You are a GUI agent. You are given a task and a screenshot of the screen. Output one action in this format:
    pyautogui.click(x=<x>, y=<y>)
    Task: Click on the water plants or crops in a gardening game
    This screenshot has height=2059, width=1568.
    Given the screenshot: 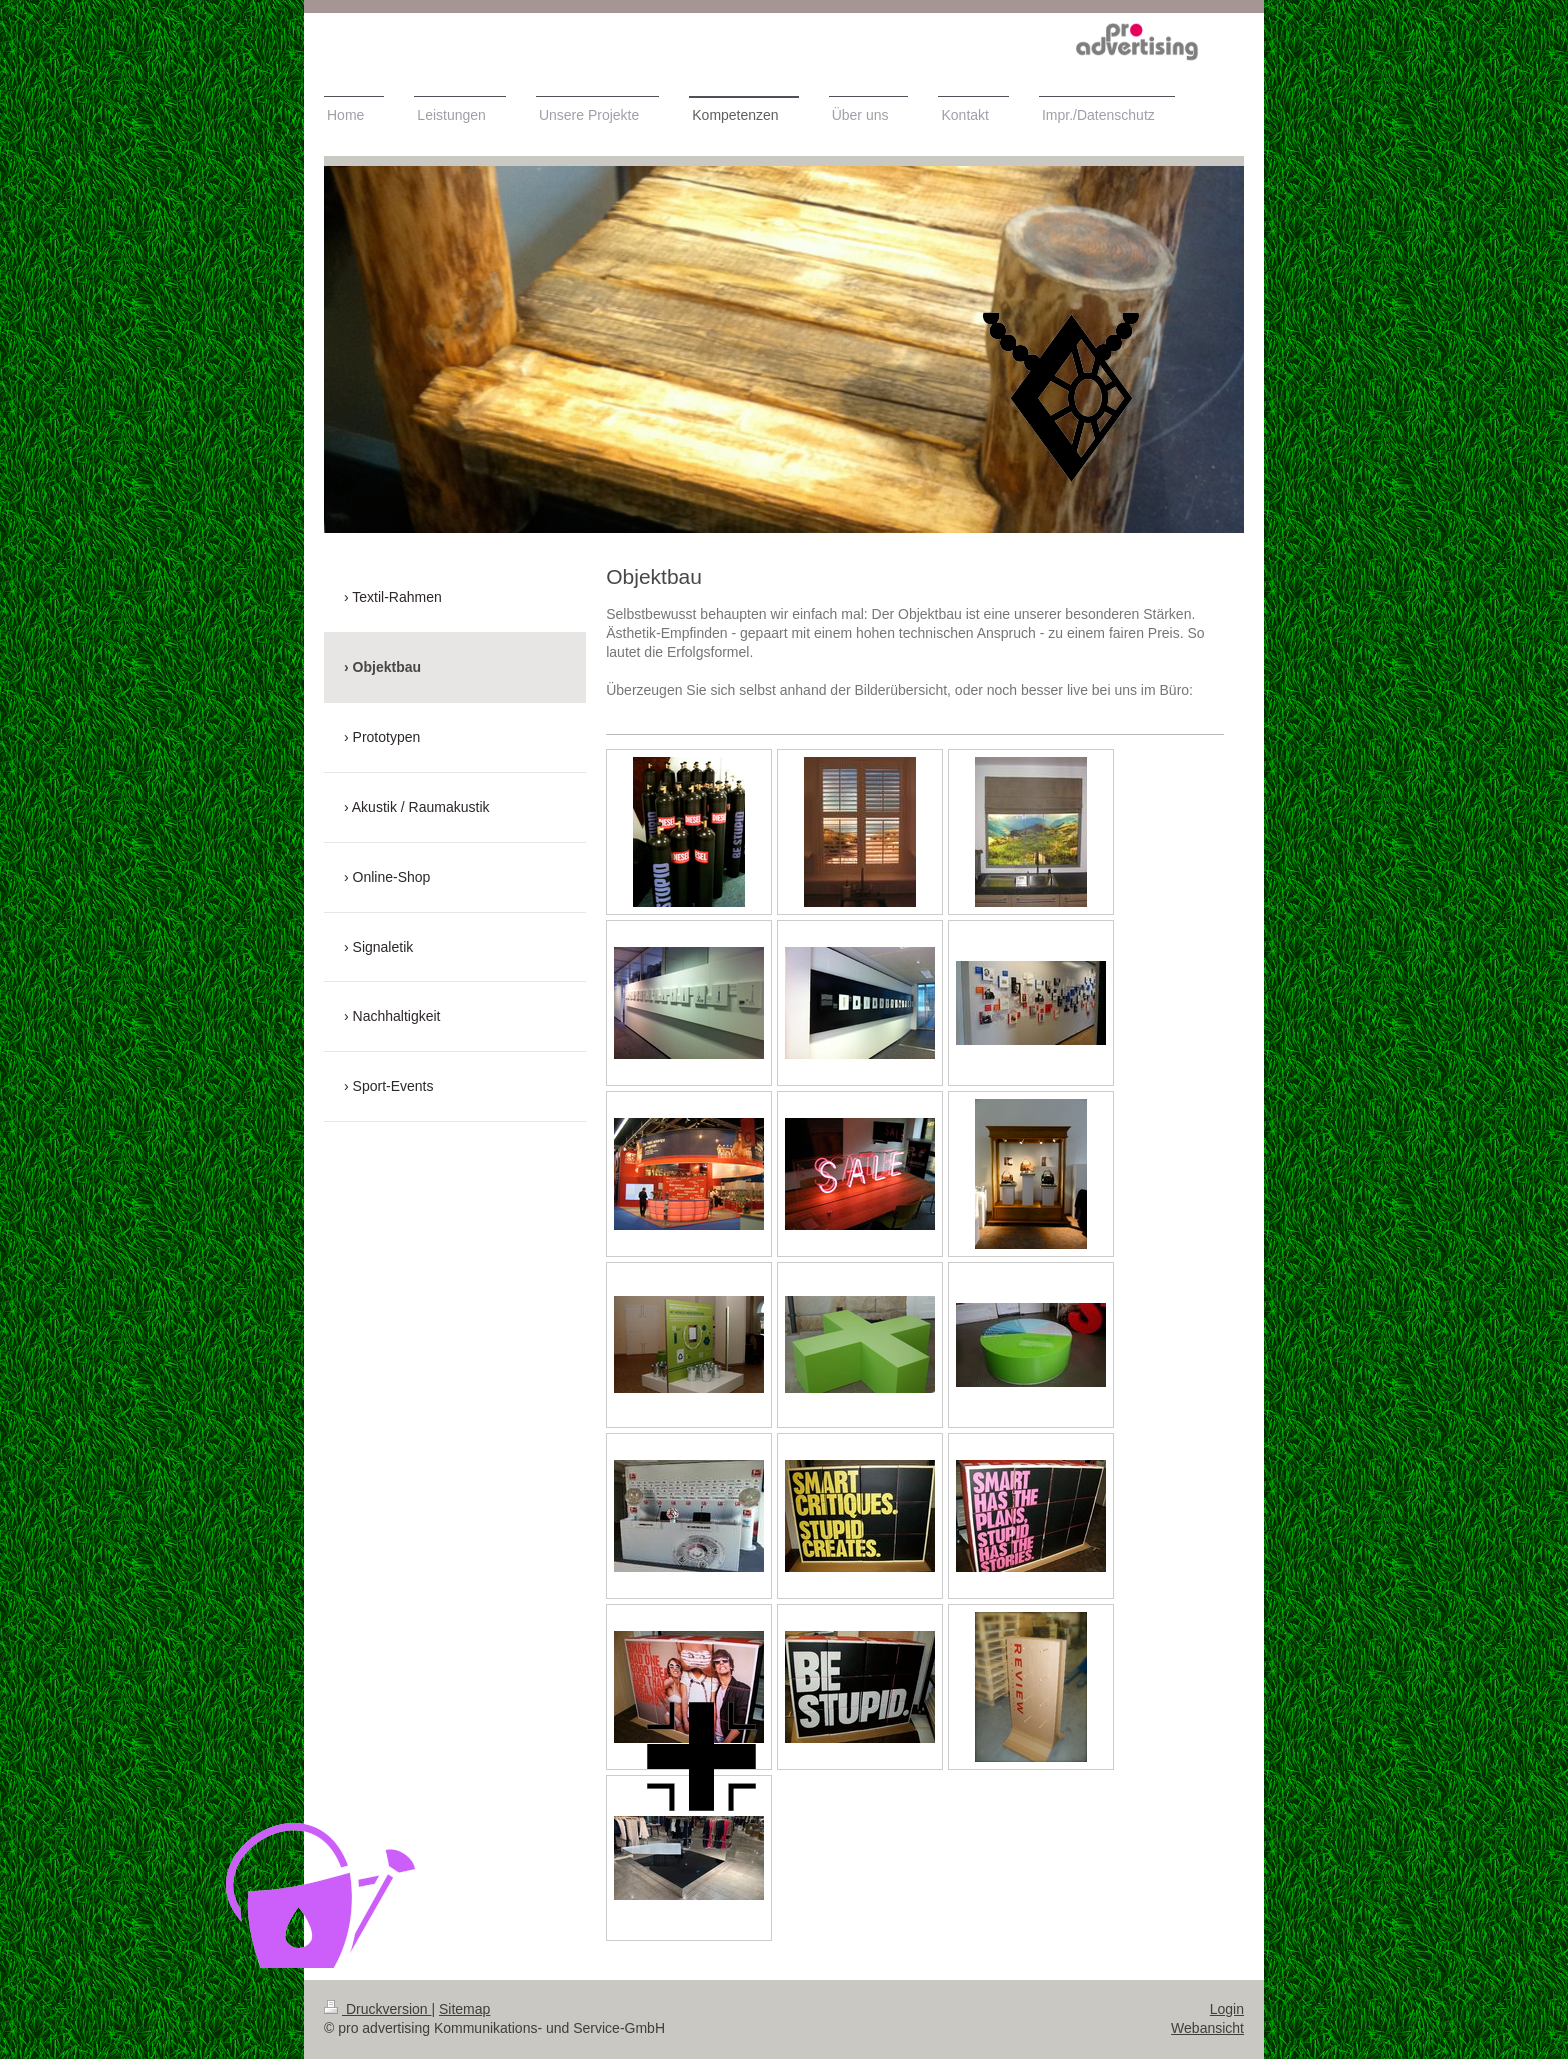 What is the action you would take?
    pyautogui.click(x=320, y=1895)
    